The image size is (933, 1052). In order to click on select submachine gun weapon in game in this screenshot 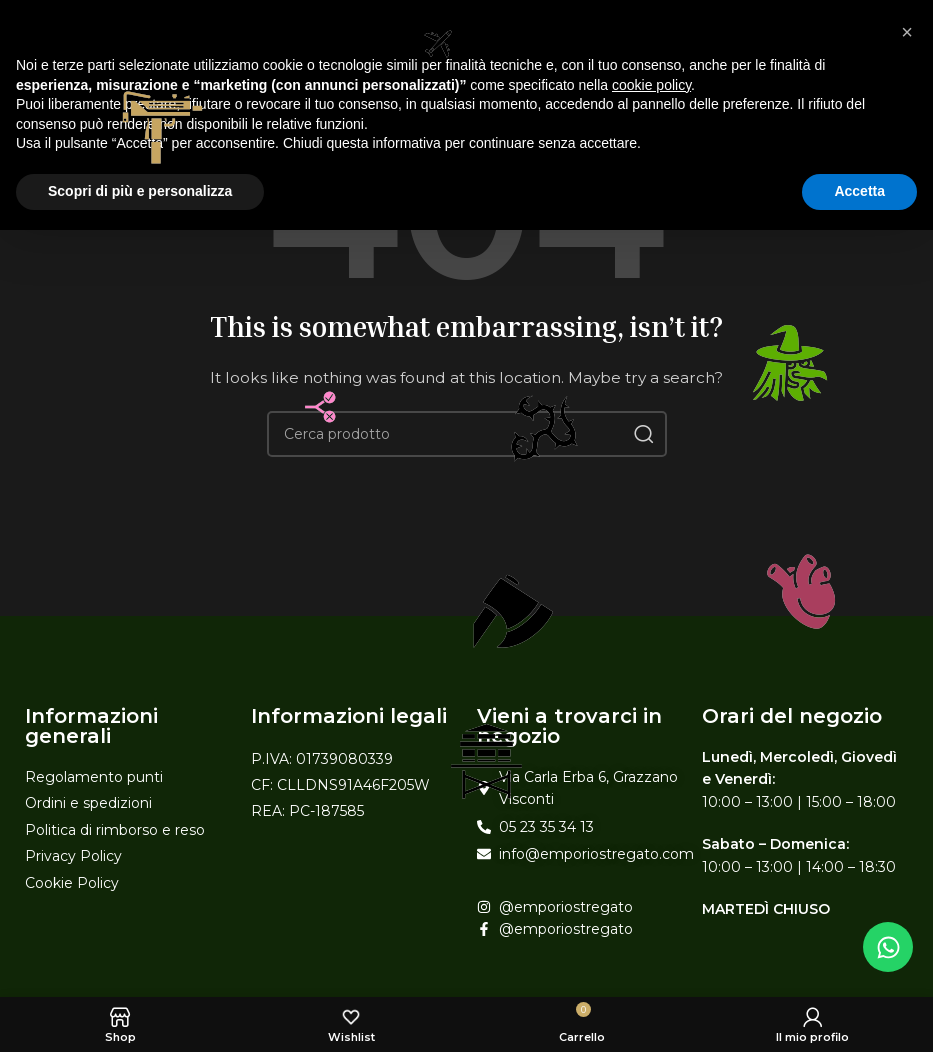, I will do `click(162, 127)`.